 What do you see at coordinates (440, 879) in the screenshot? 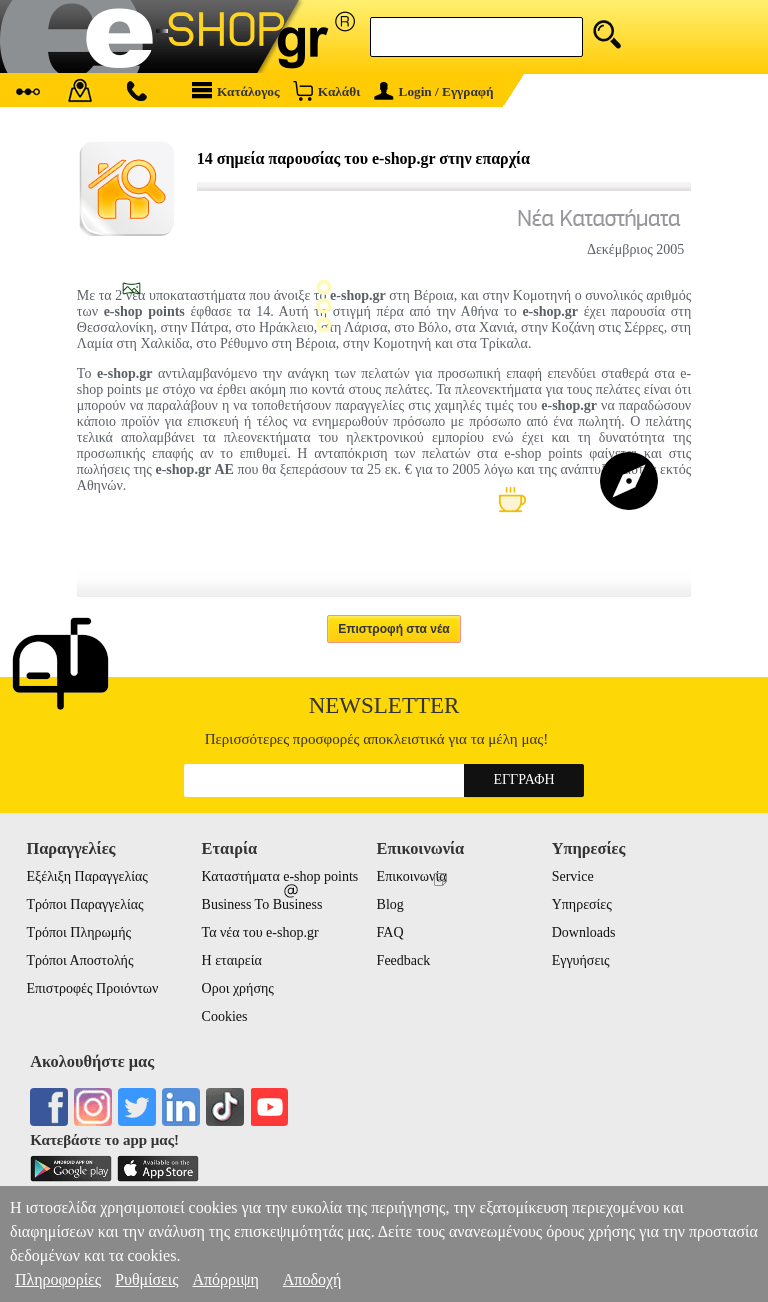
I see `create a new note` at bounding box center [440, 879].